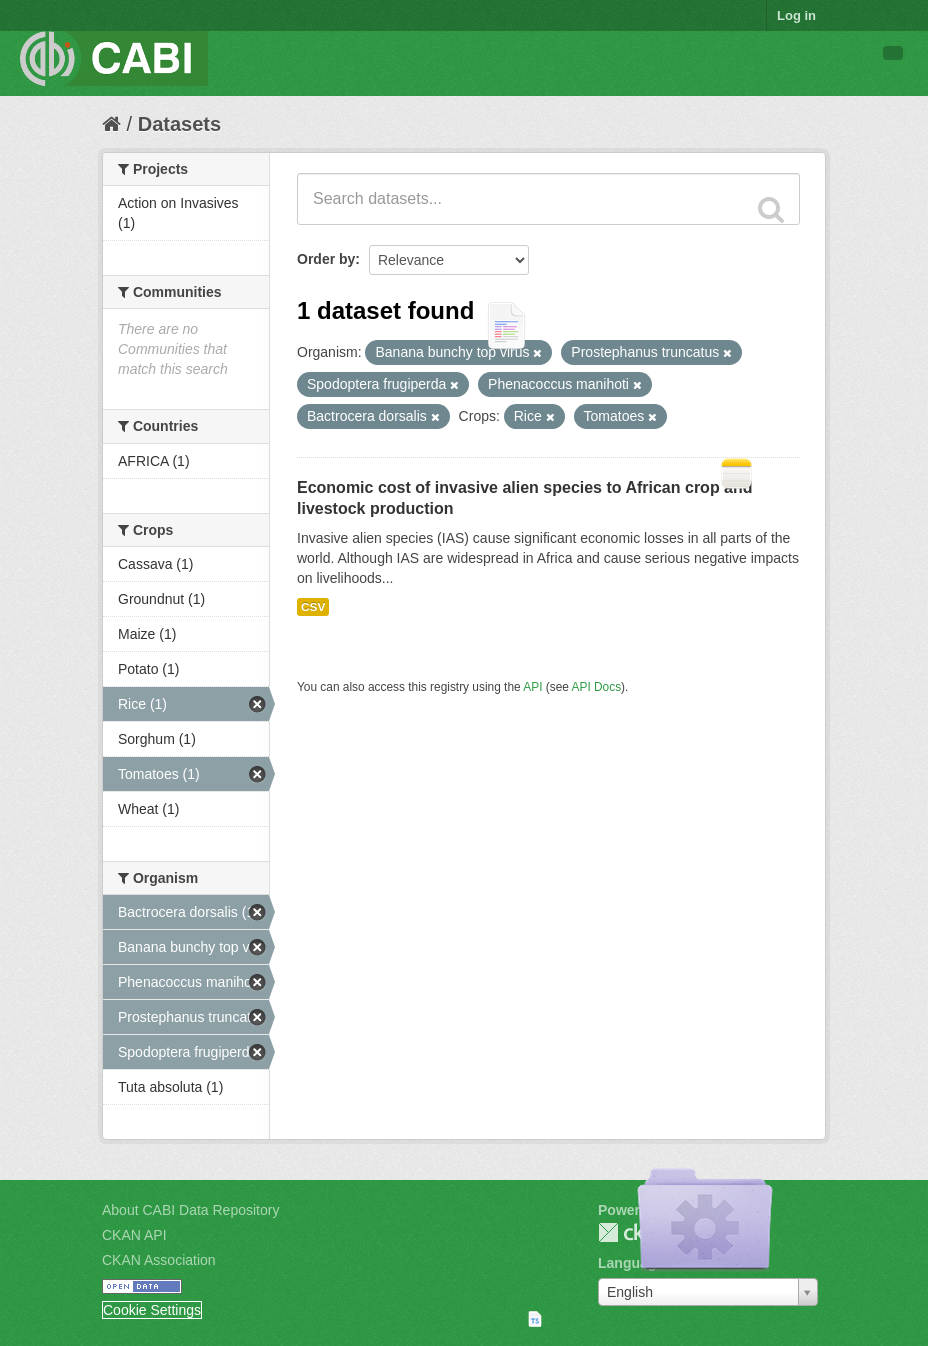  I want to click on a script or code file, so click(506, 325).